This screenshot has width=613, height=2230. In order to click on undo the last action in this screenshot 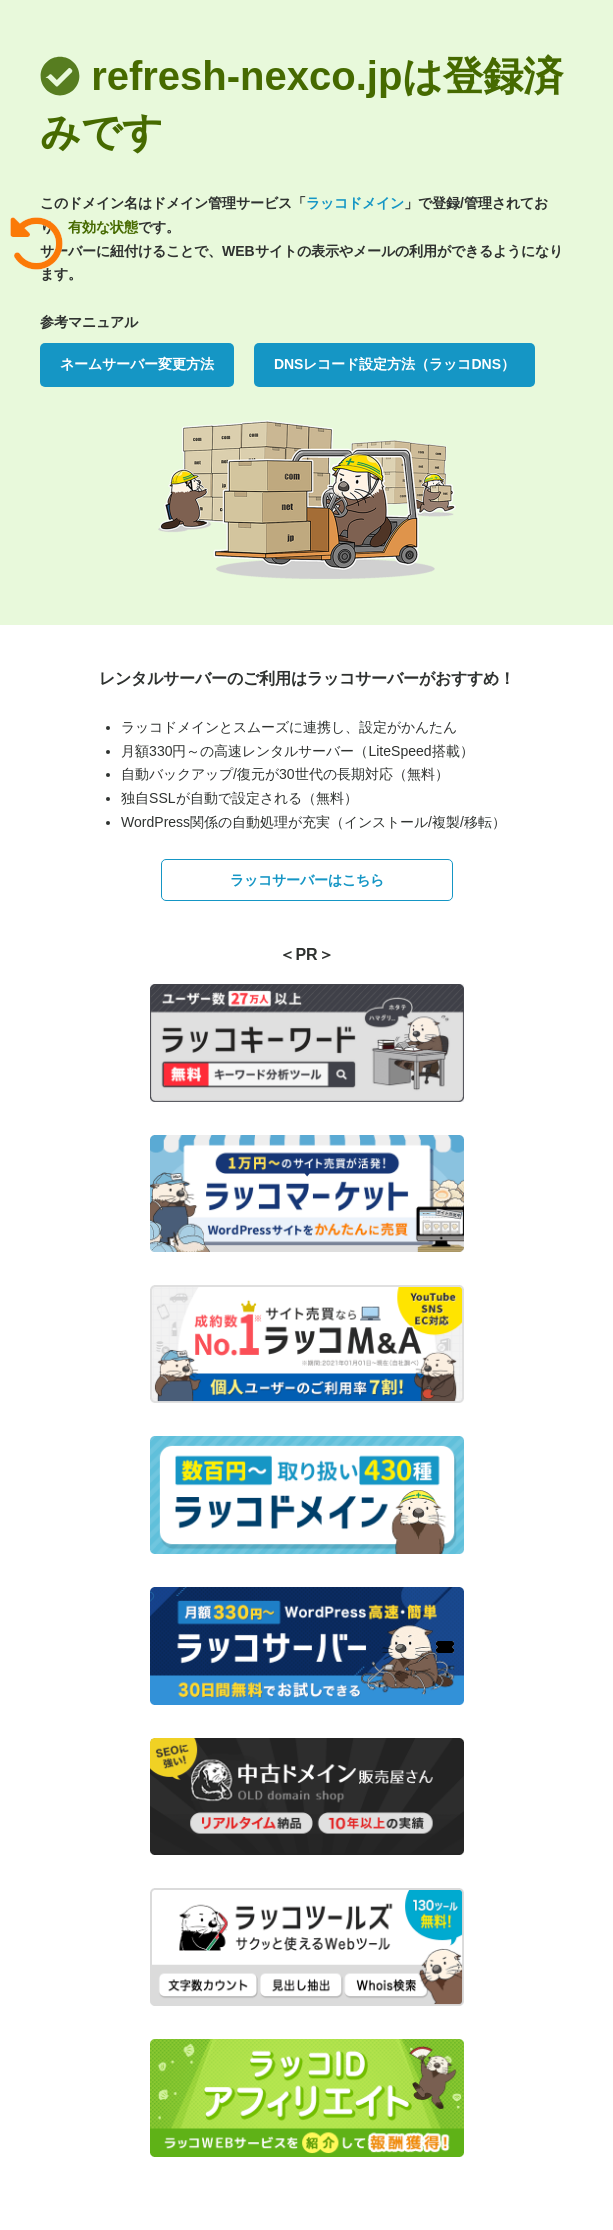, I will do `click(36, 243)`.